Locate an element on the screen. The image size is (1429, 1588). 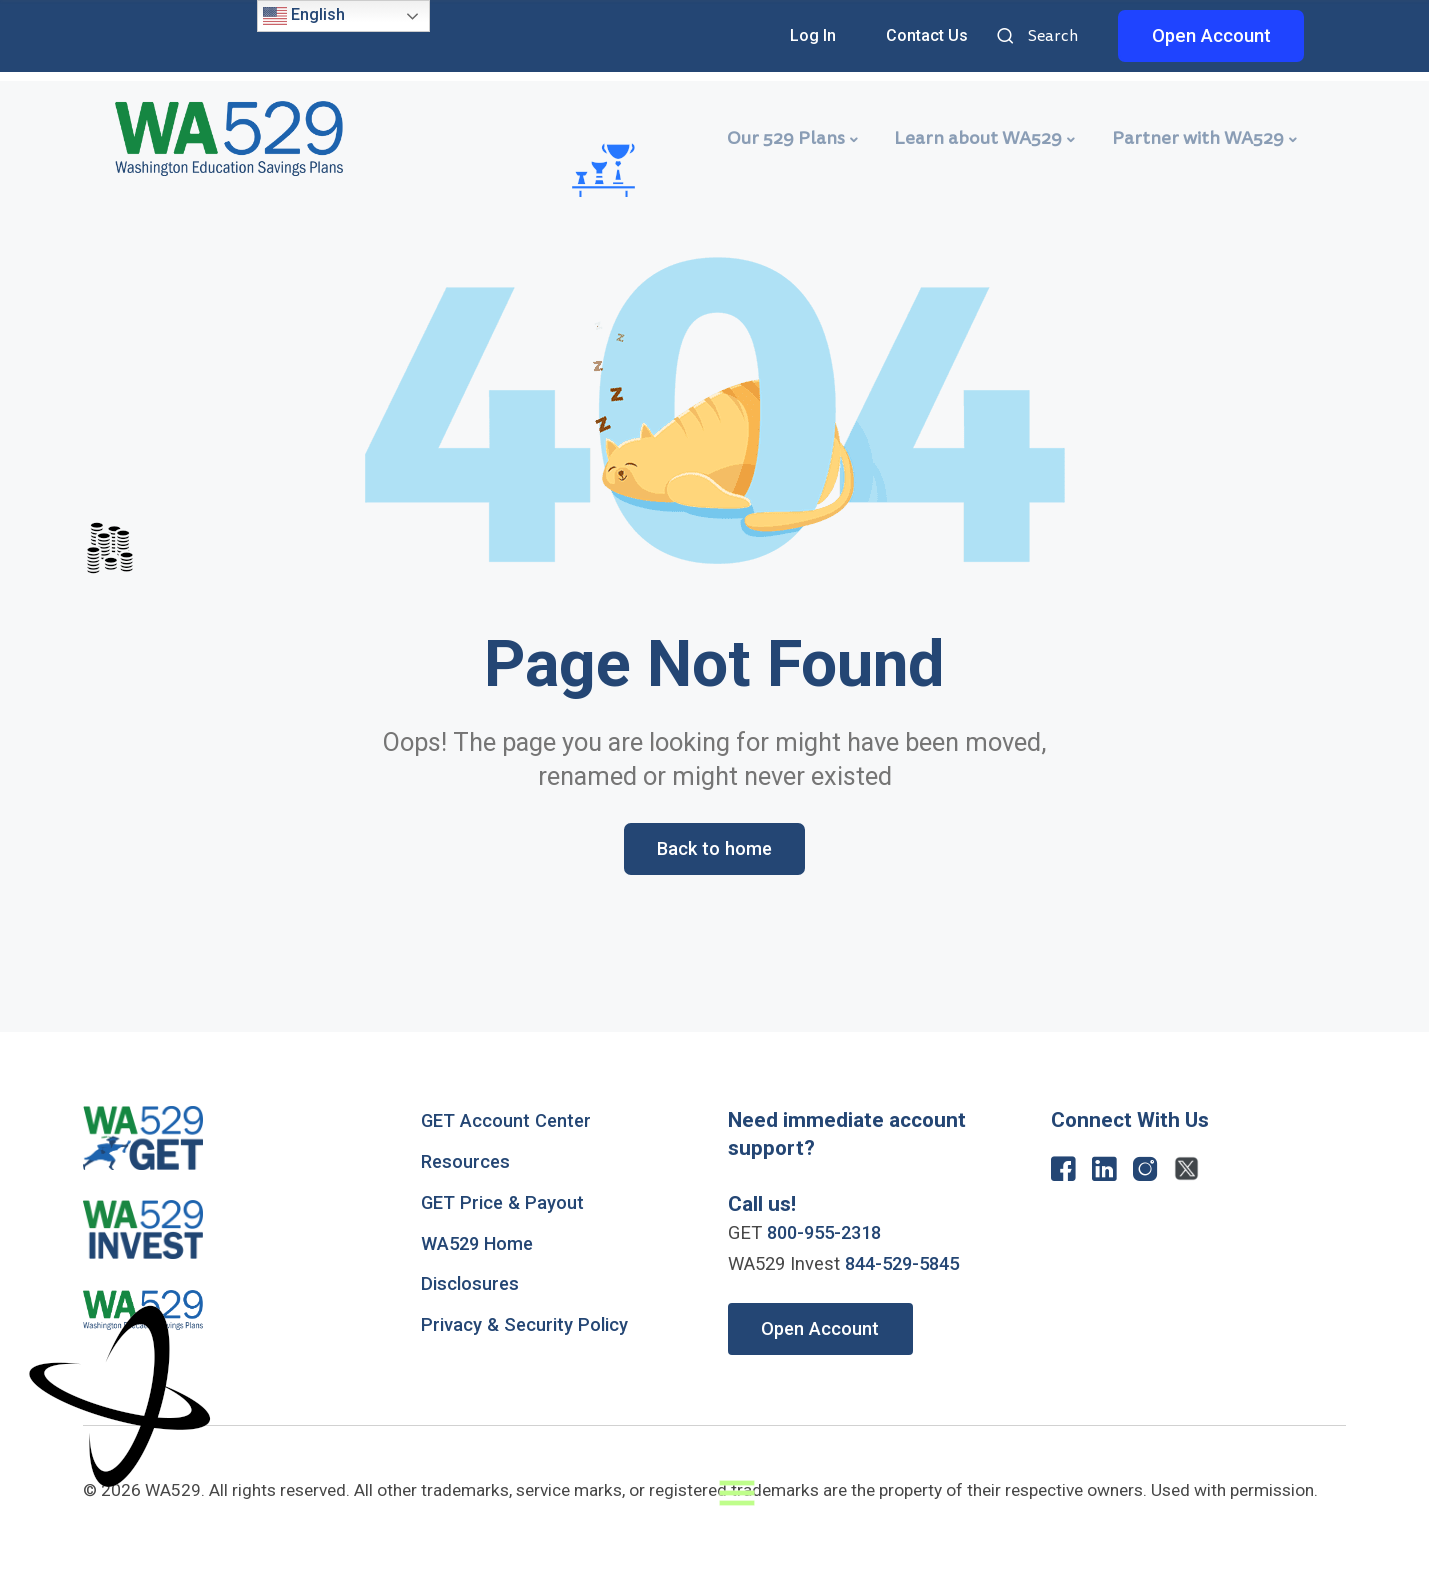
view your achievements and awards is located at coordinates (603, 168).